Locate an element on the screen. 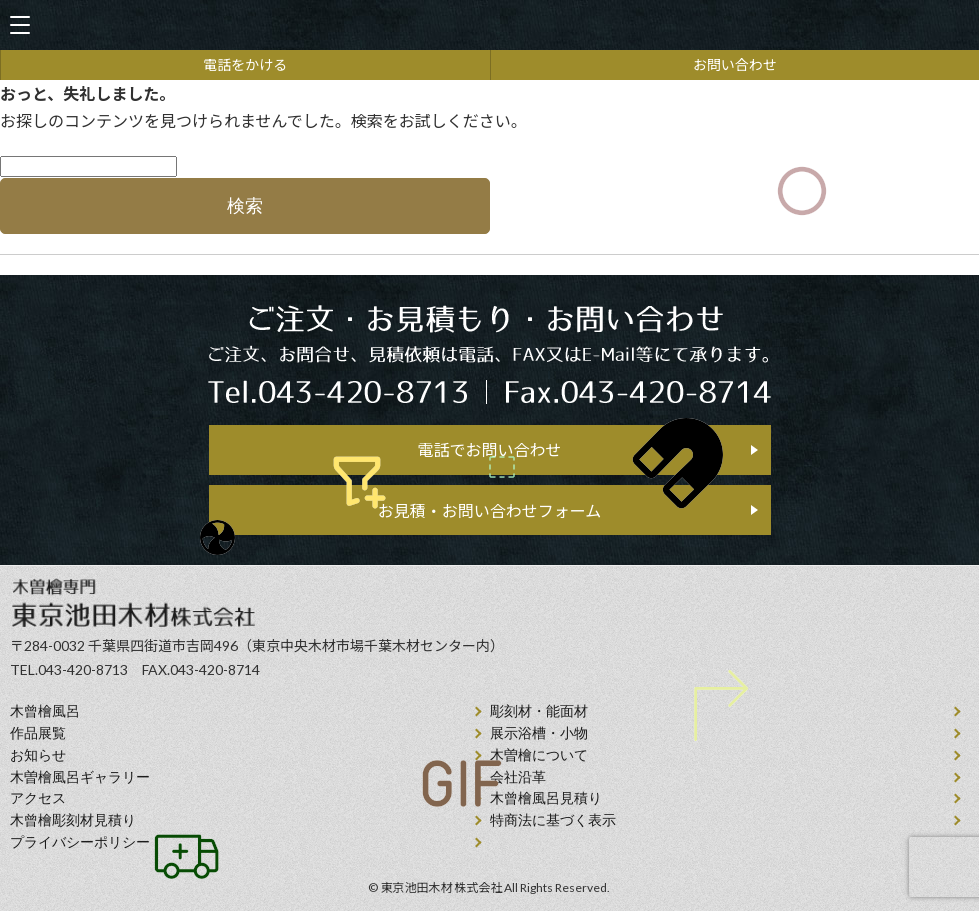  redirect or forward content is located at coordinates (715, 705).